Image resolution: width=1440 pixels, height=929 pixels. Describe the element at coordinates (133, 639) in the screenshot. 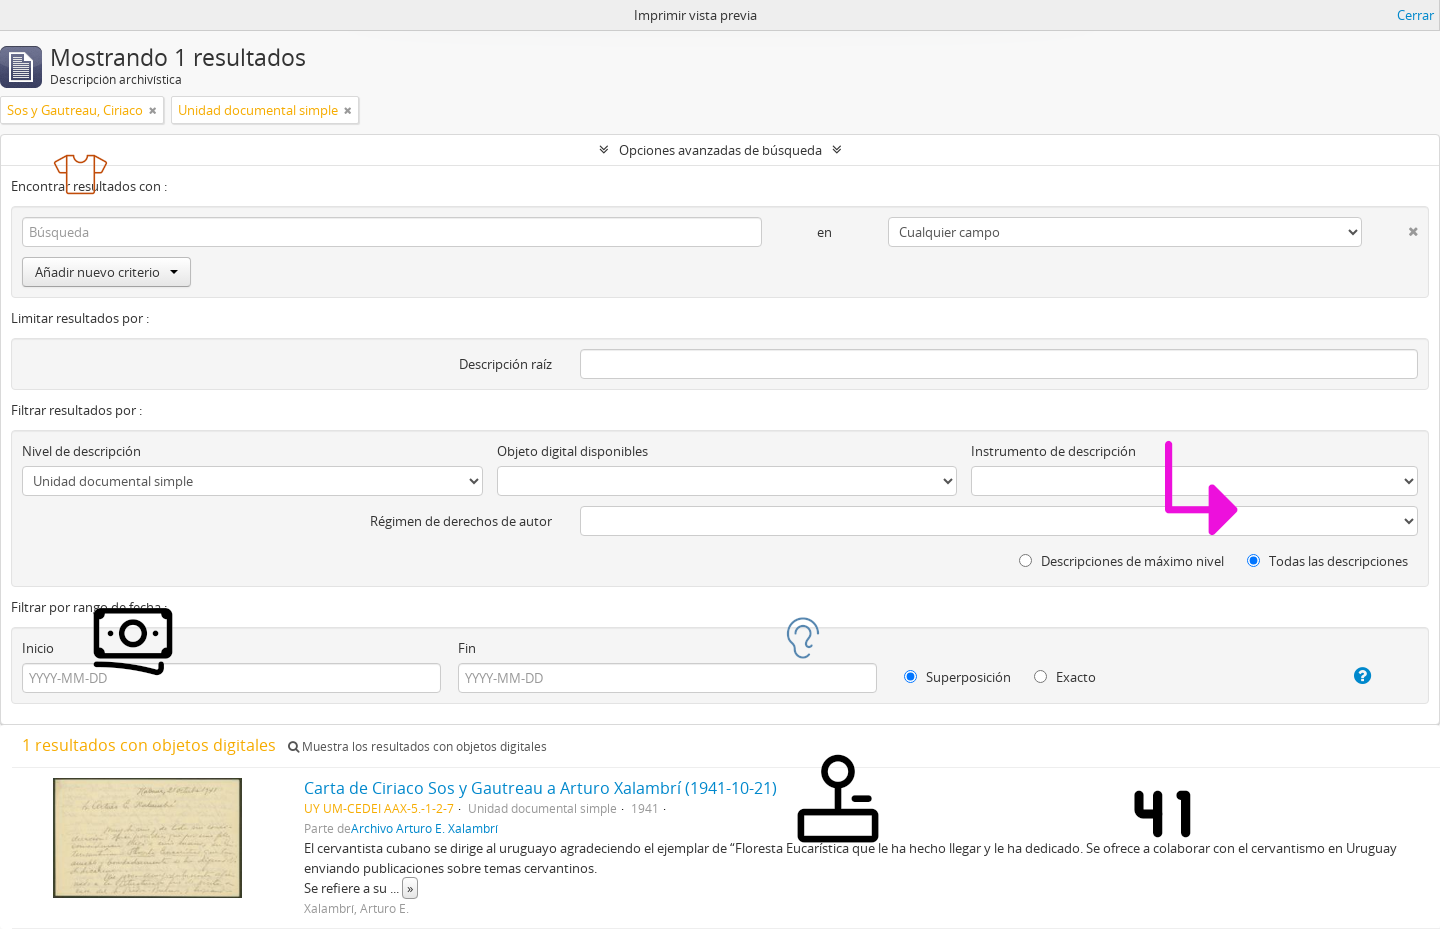

I see `view your account balance` at that location.